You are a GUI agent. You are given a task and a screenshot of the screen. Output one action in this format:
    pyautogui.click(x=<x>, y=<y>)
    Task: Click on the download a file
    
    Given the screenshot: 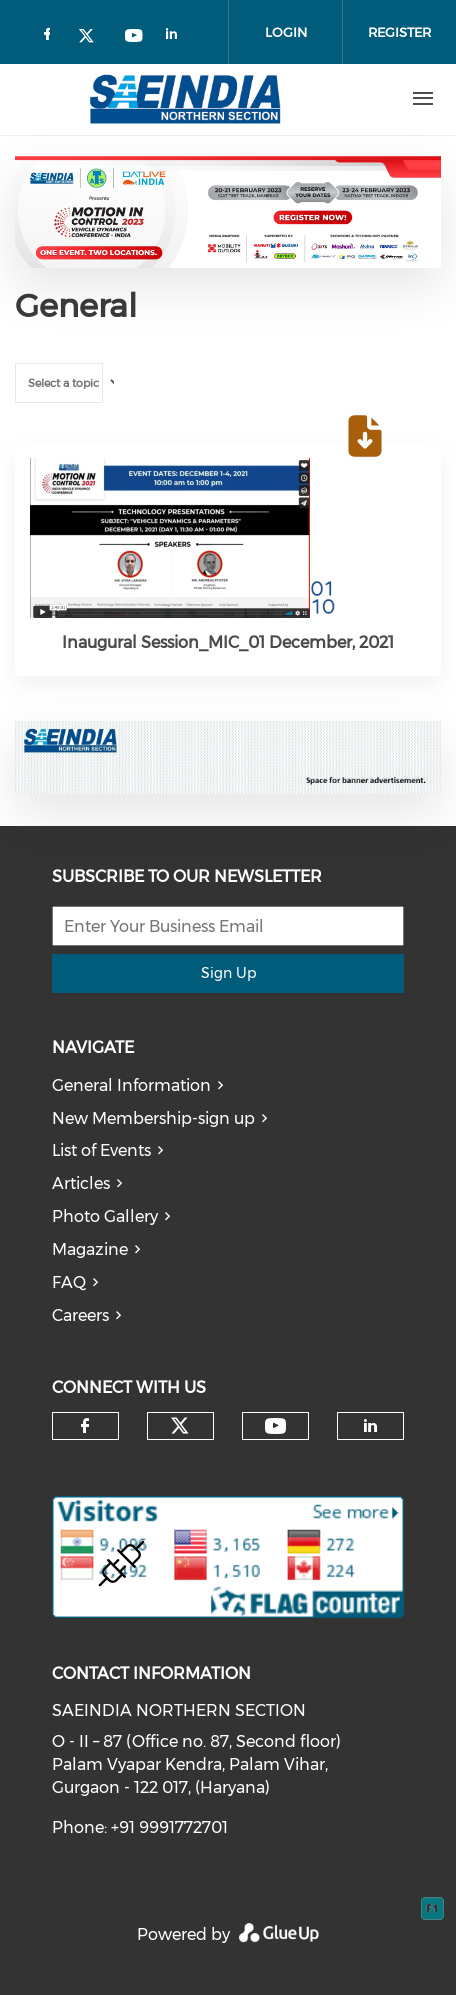 What is the action you would take?
    pyautogui.click(x=365, y=436)
    